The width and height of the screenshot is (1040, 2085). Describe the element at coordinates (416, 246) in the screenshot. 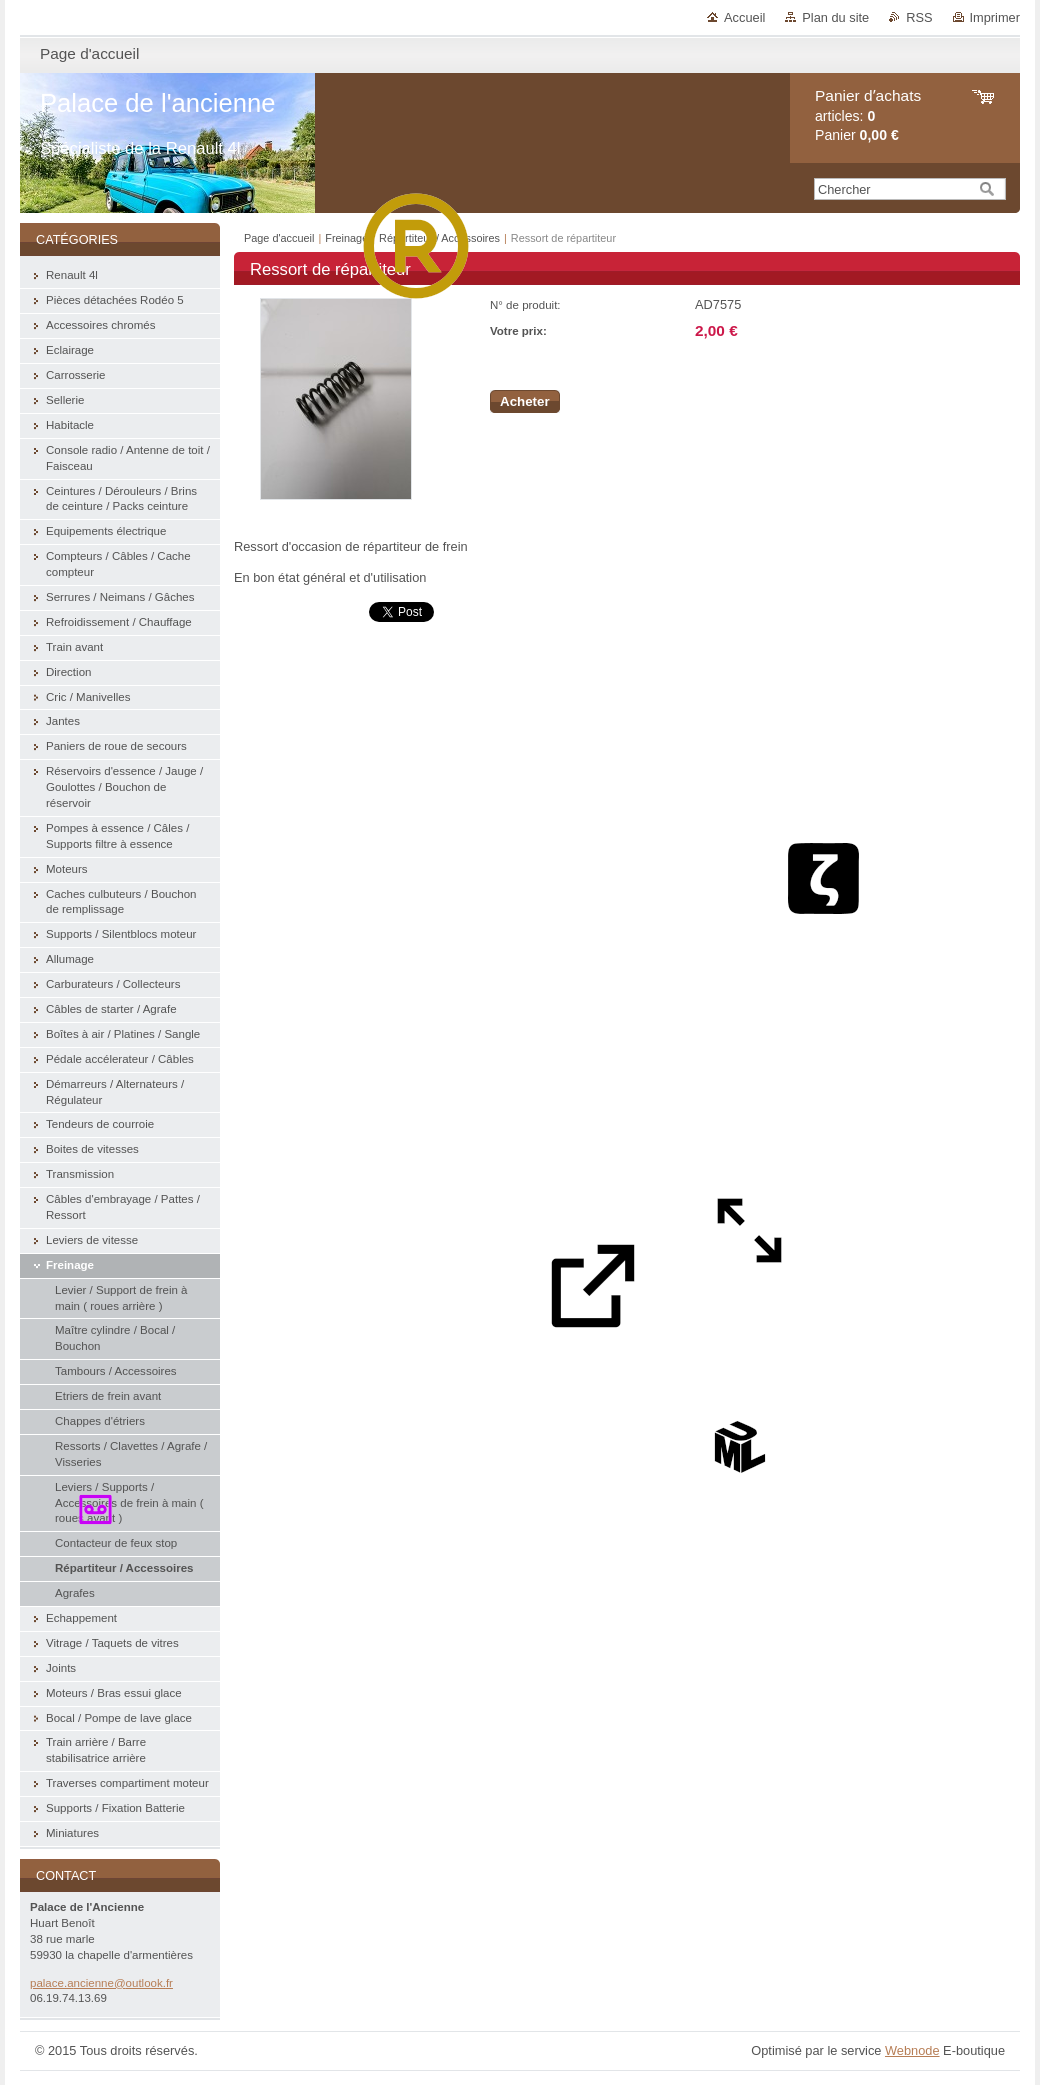

I see `indicates a registered trademark` at that location.